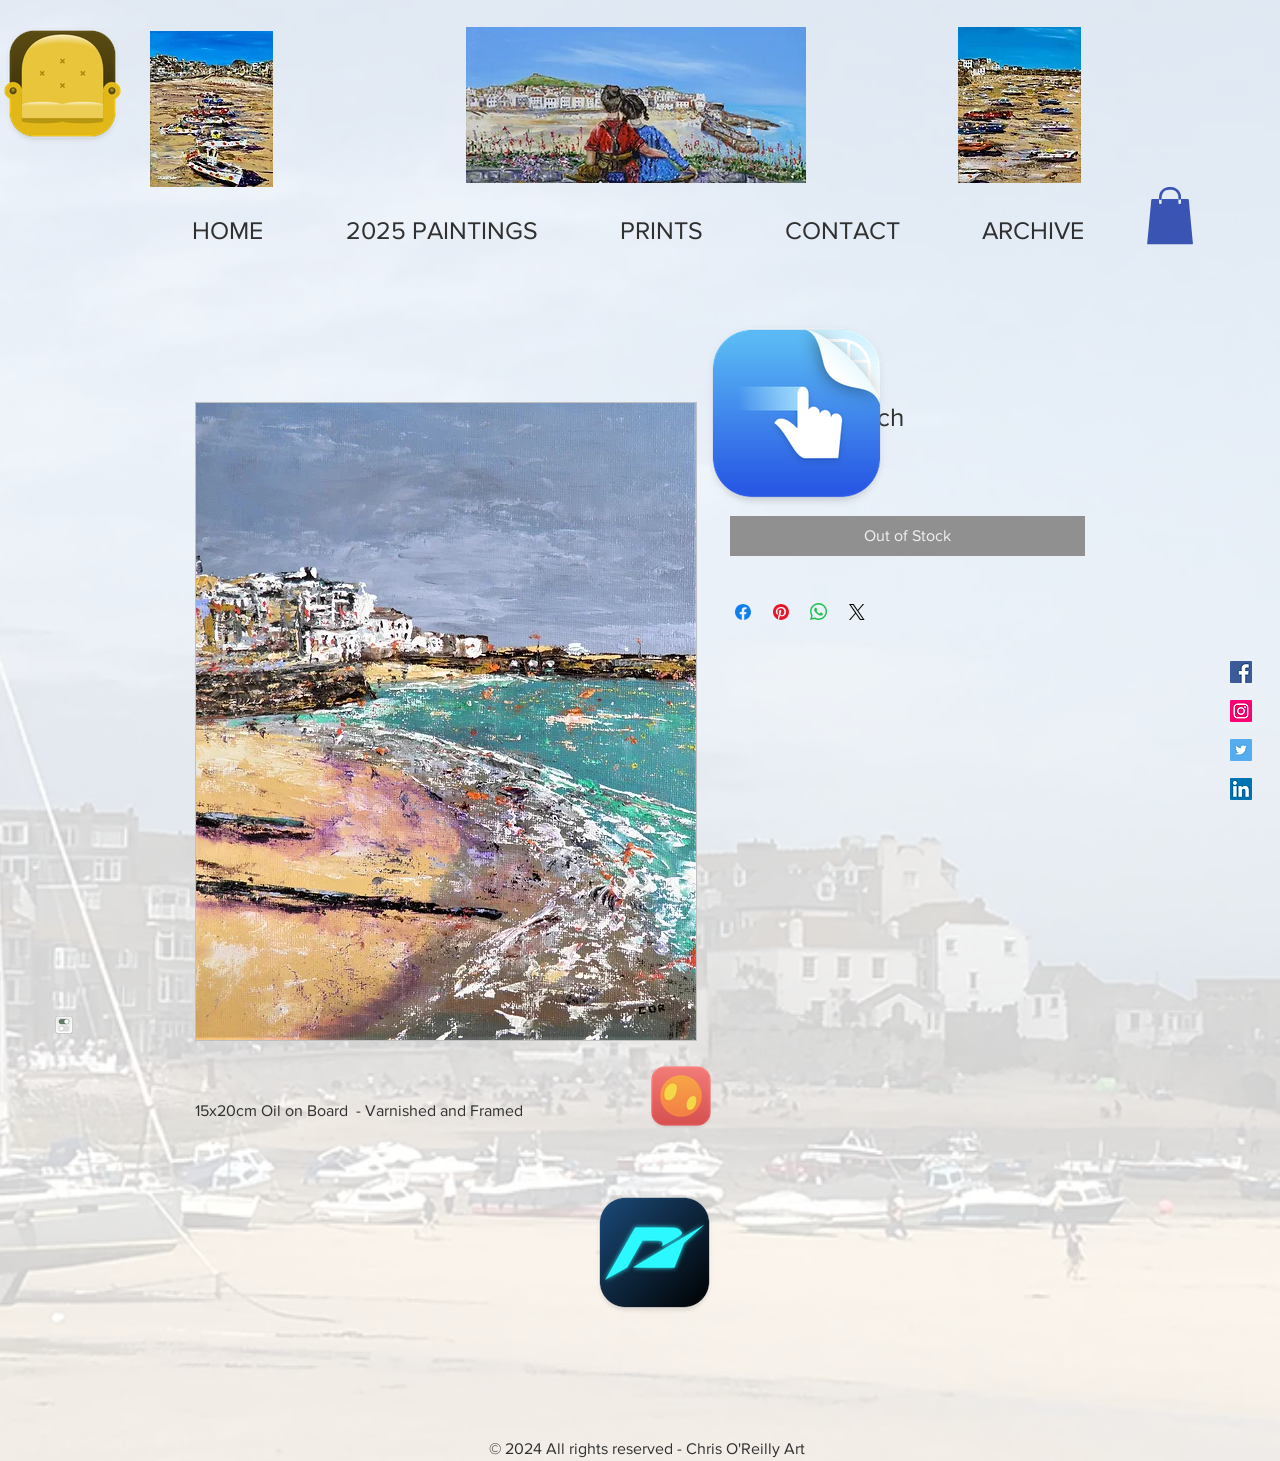  I want to click on open AntaresSQL database management app, so click(681, 1096).